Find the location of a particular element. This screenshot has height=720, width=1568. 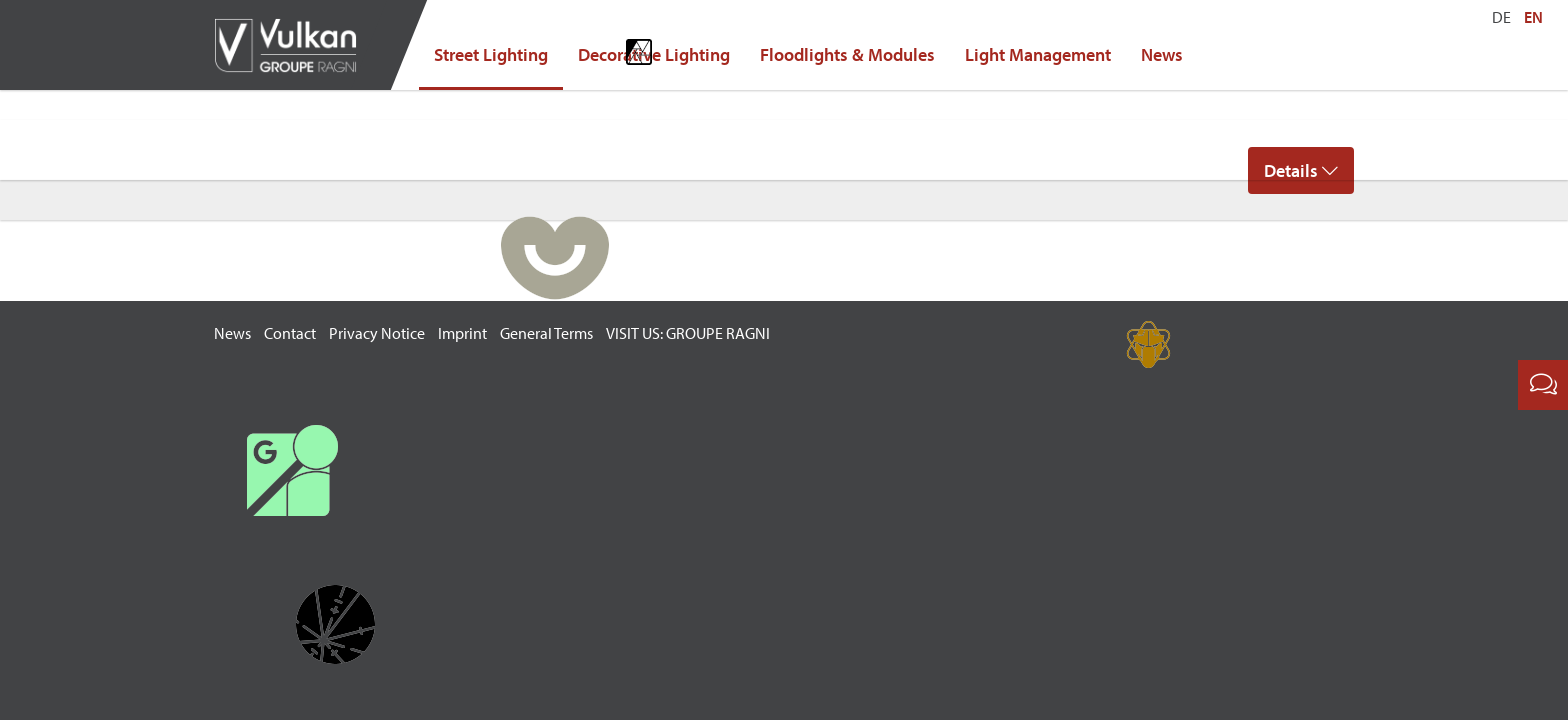

open Affinity Photo application is located at coordinates (639, 52).